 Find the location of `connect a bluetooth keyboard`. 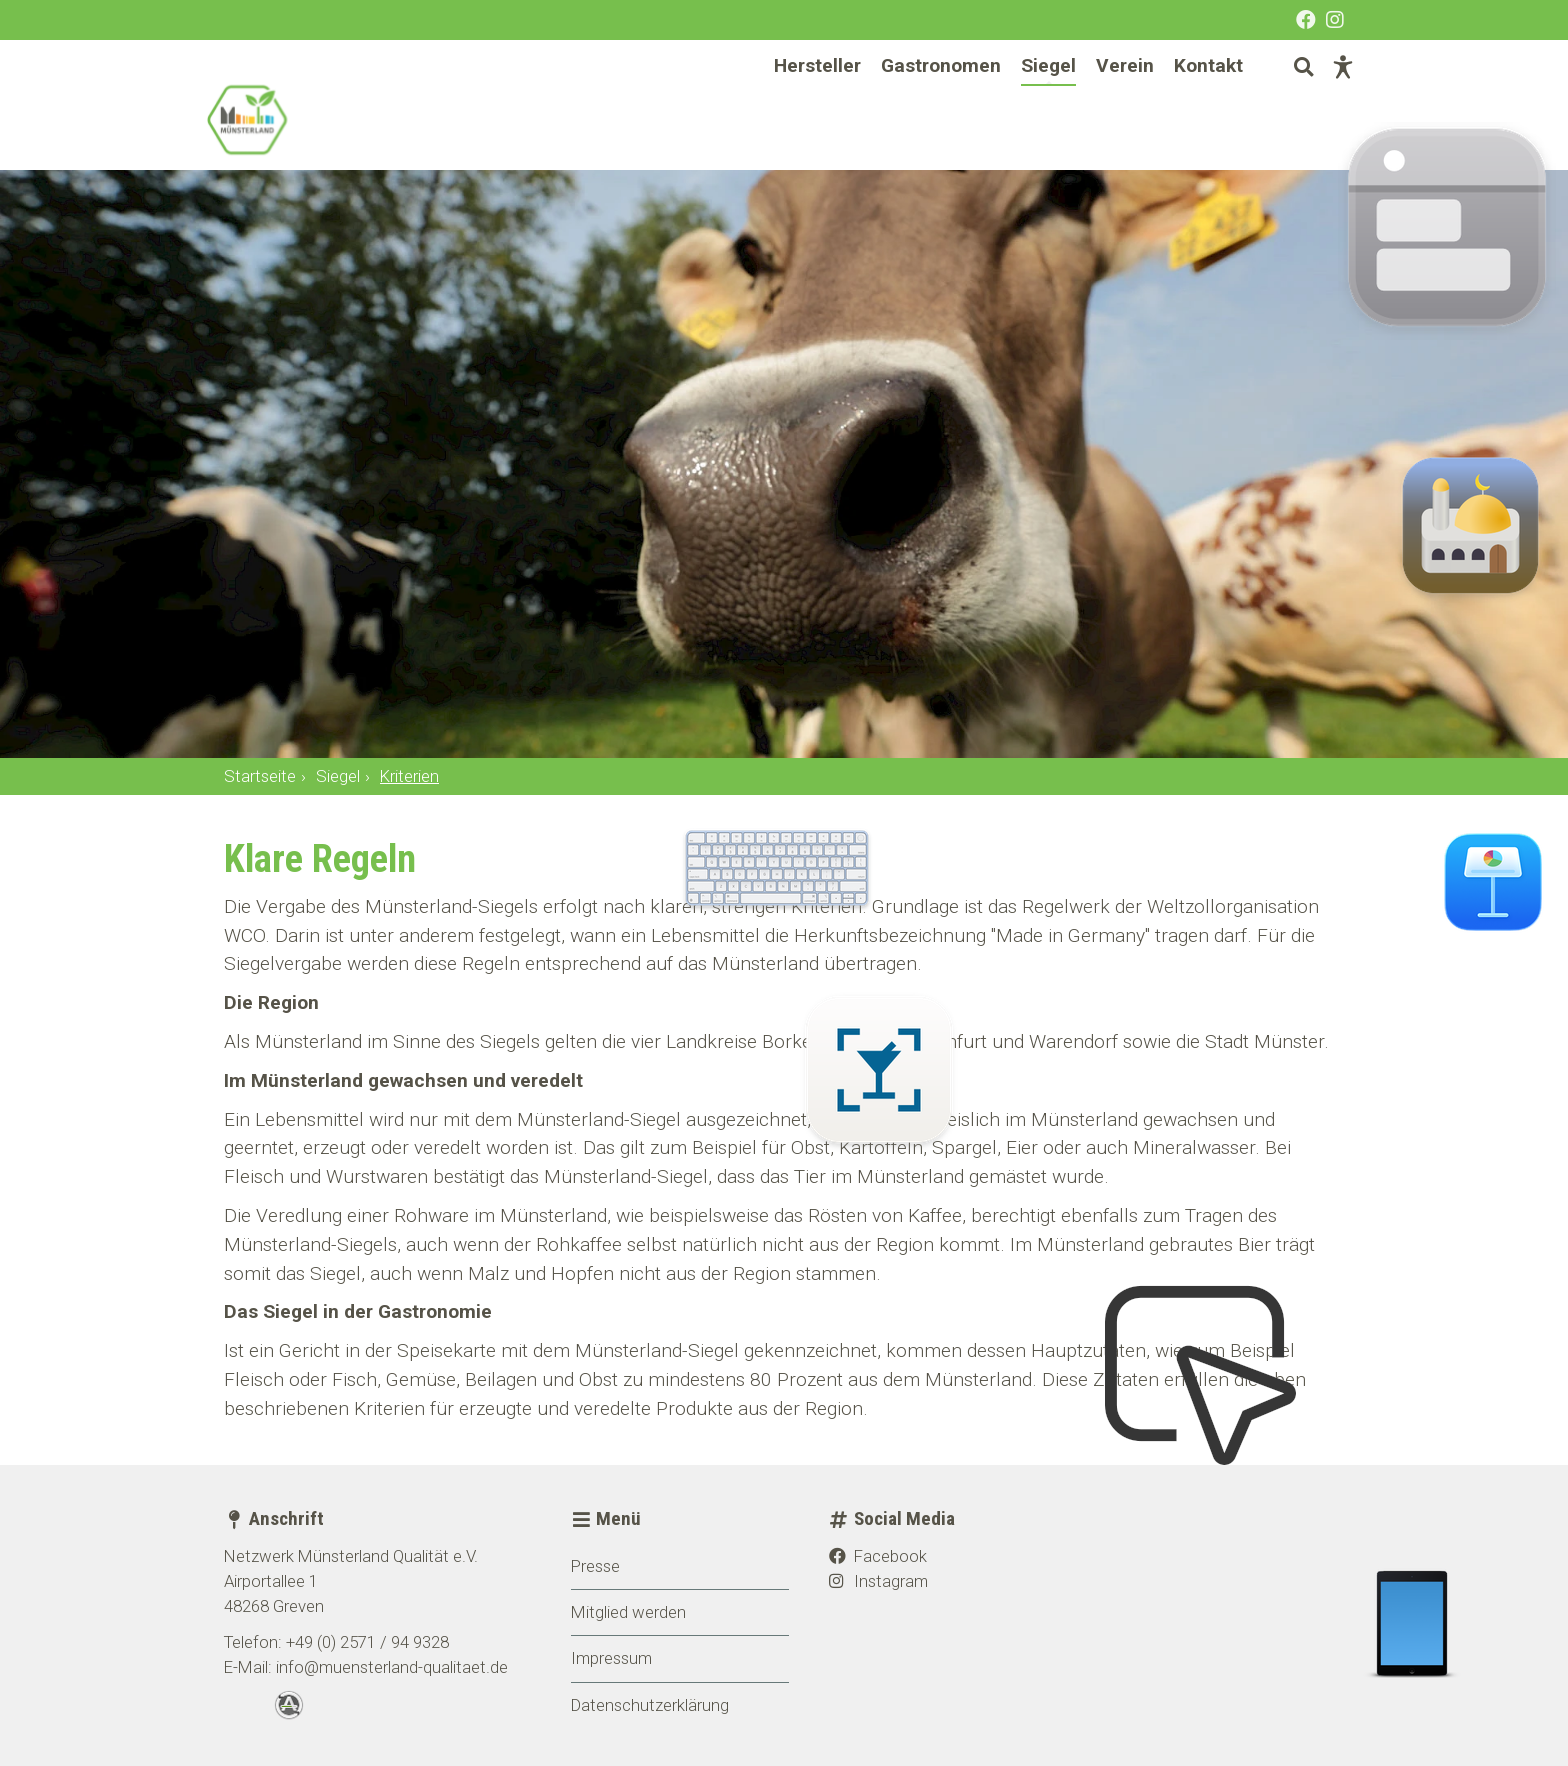

connect a bluetooth keyboard is located at coordinates (777, 868).